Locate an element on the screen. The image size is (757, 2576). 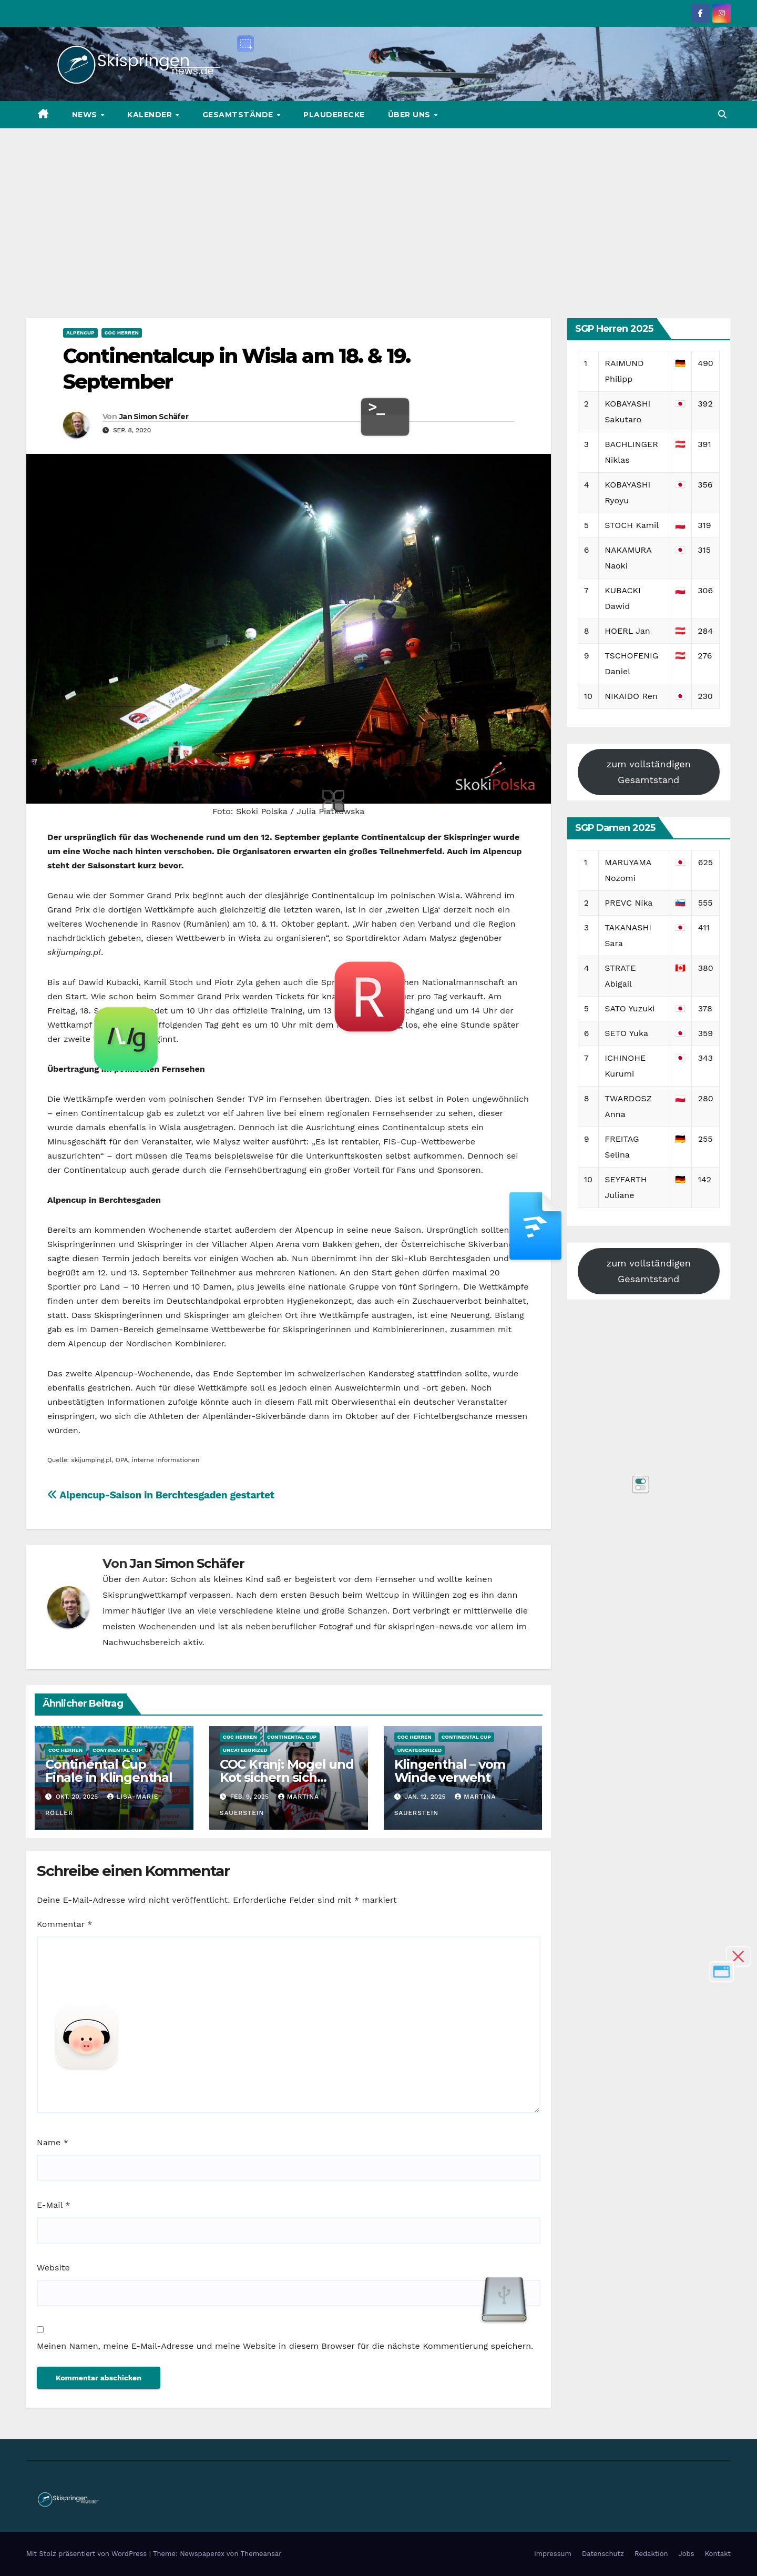
open spek audio spectrum analyzer app is located at coordinates (86, 2036).